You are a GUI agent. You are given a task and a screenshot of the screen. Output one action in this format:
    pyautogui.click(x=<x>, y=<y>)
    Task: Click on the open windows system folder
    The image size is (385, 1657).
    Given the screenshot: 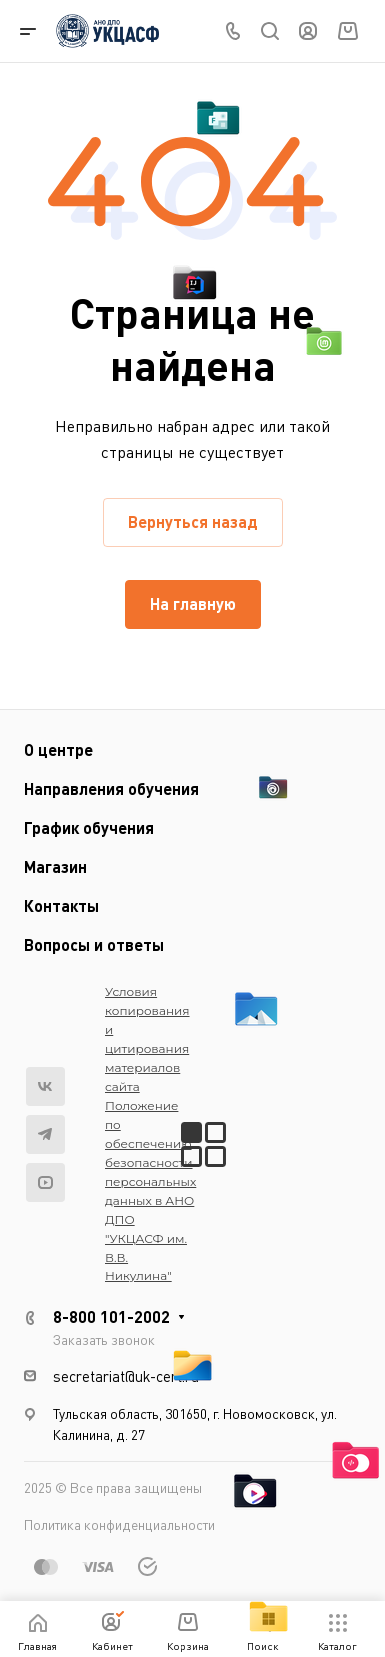 What is the action you would take?
    pyautogui.click(x=268, y=1617)
    